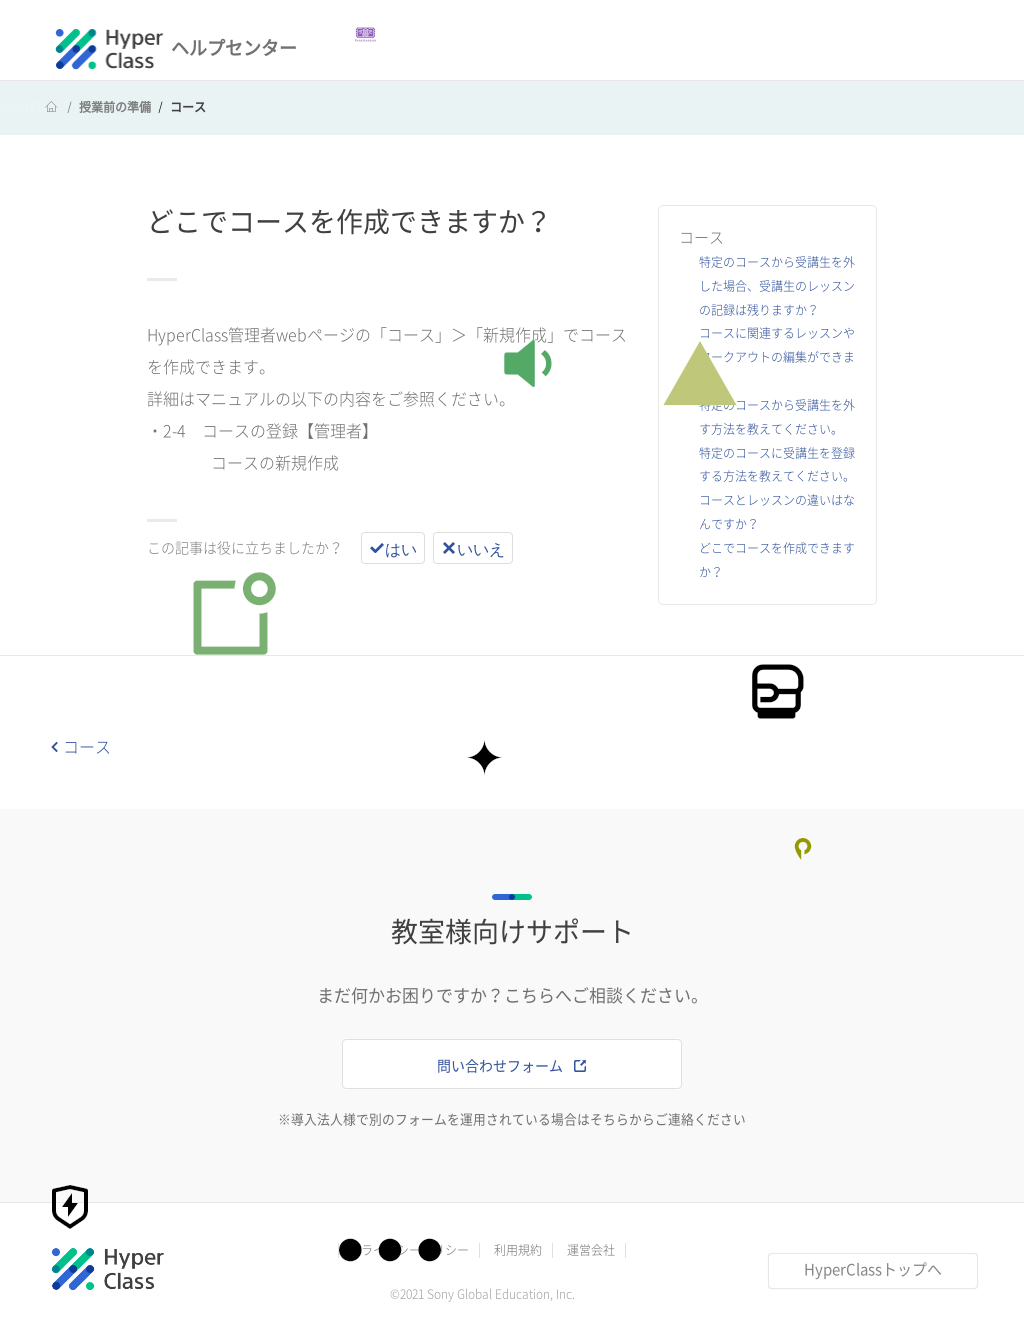 This screenshot has height=1333, width=1024. Describe the element at coordinates (484, 757) in the screenshot. I see `open Google Gemini AI assistant` at that location.